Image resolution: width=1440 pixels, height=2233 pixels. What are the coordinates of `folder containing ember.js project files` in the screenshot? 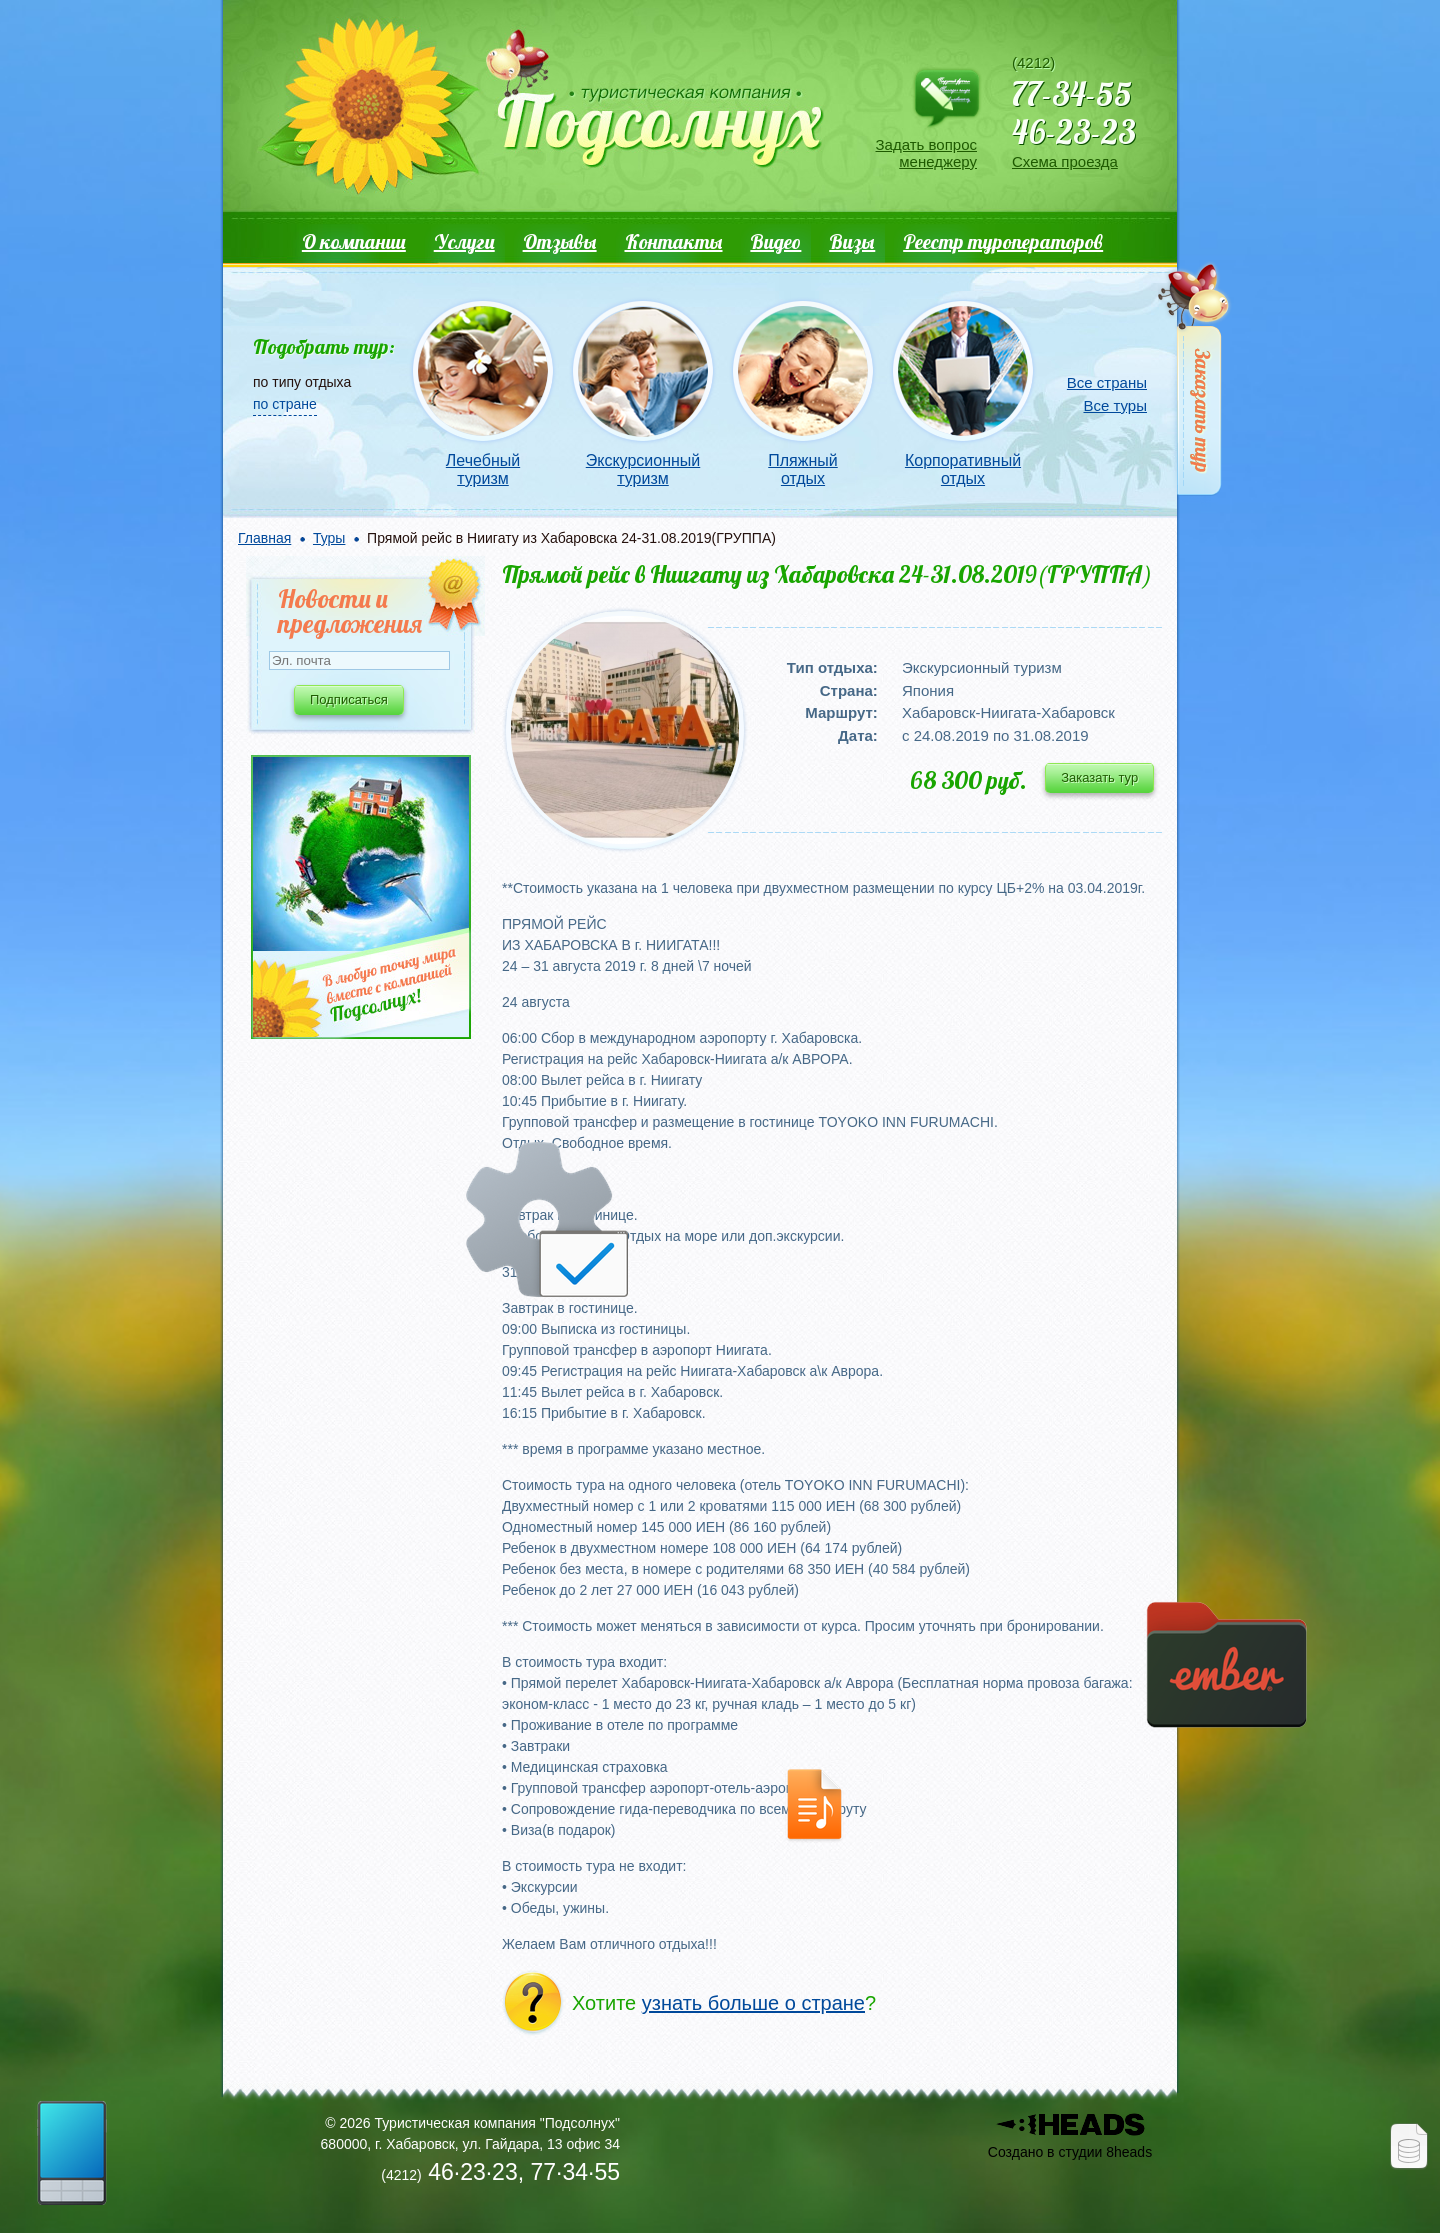 It's located at (1226, 1669).